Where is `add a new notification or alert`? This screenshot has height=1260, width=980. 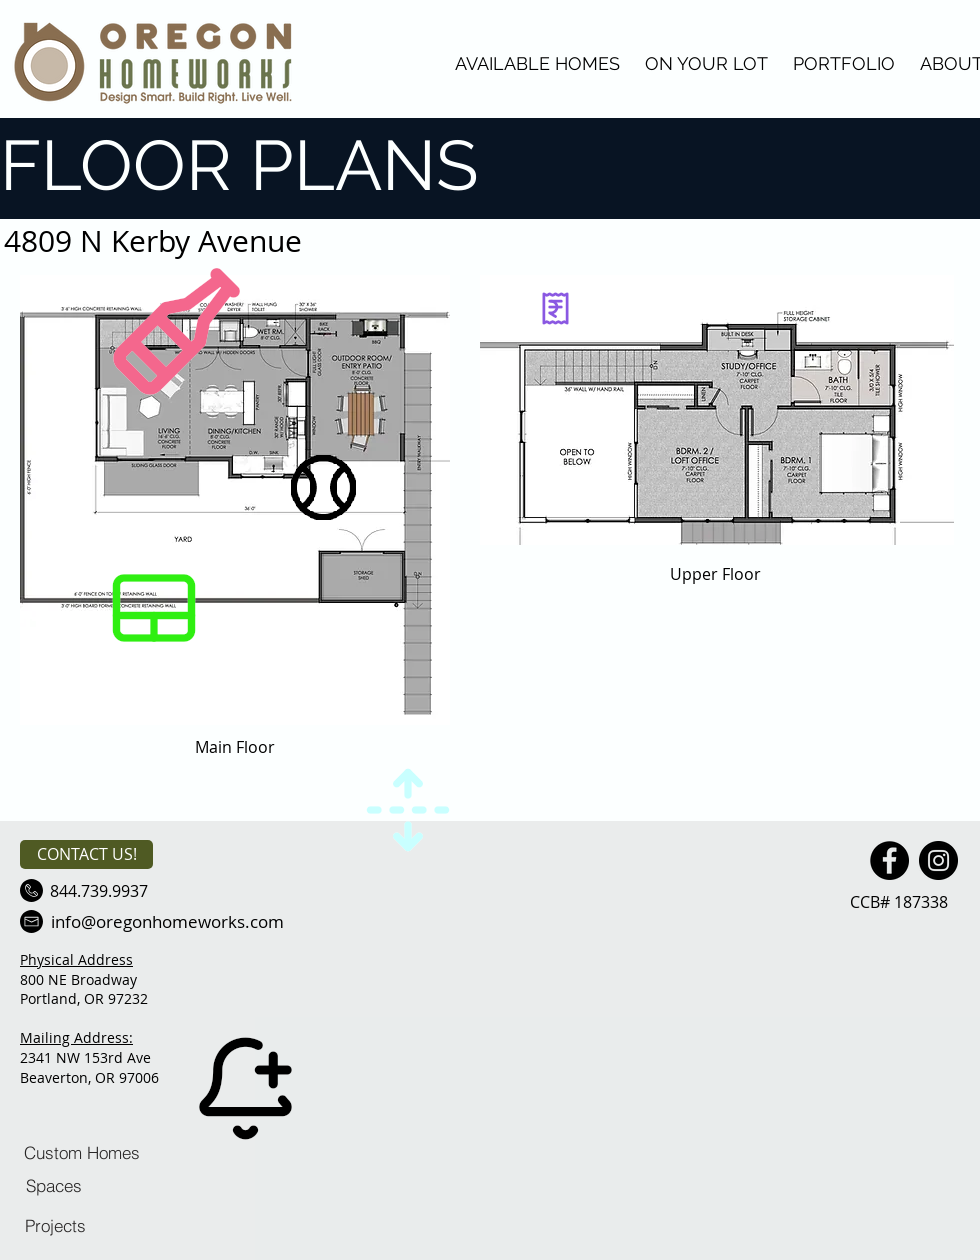
add a new notification or alert is located at coordinates (245, 1088).